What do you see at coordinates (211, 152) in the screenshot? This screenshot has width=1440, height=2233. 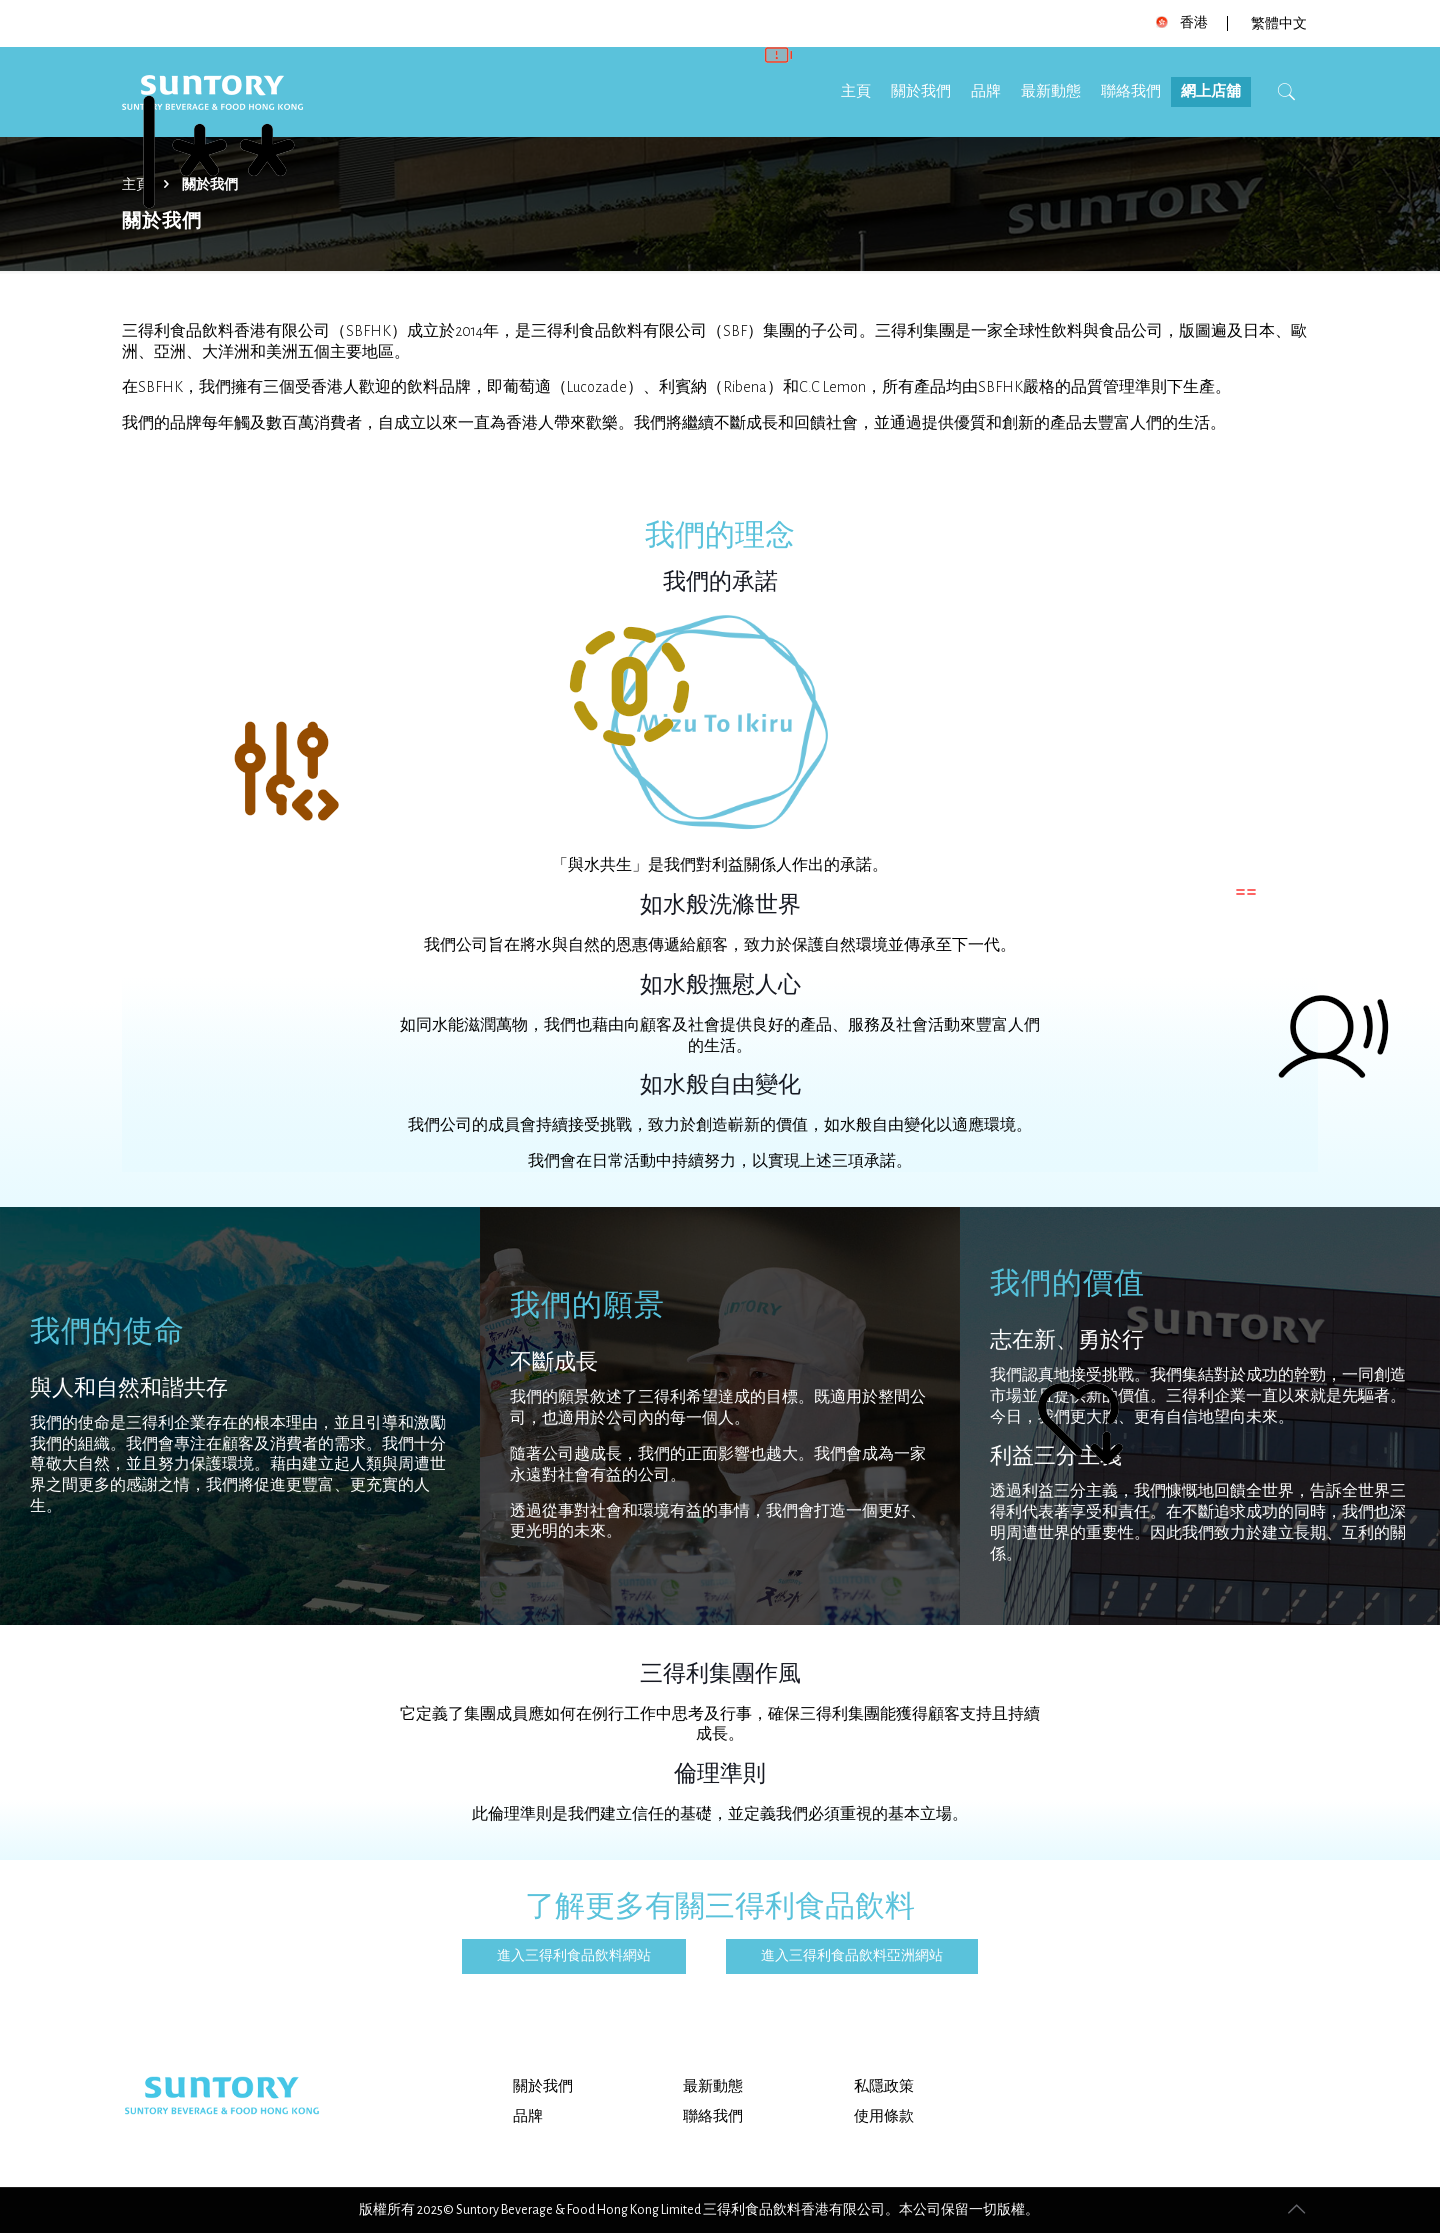 I see `enter or view password field` at bounding box center [211, 152].